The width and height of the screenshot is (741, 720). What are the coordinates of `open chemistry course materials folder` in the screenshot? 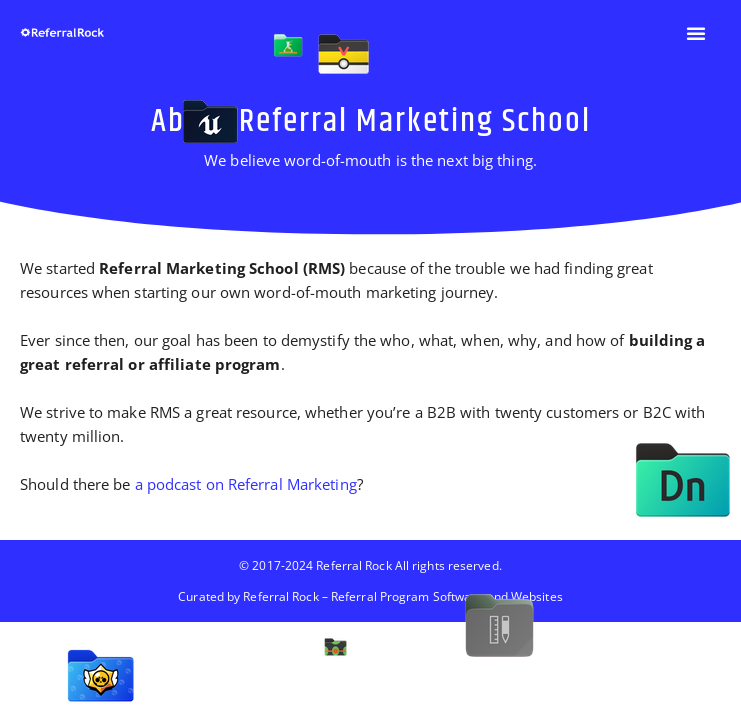 It's located at (288, 46).